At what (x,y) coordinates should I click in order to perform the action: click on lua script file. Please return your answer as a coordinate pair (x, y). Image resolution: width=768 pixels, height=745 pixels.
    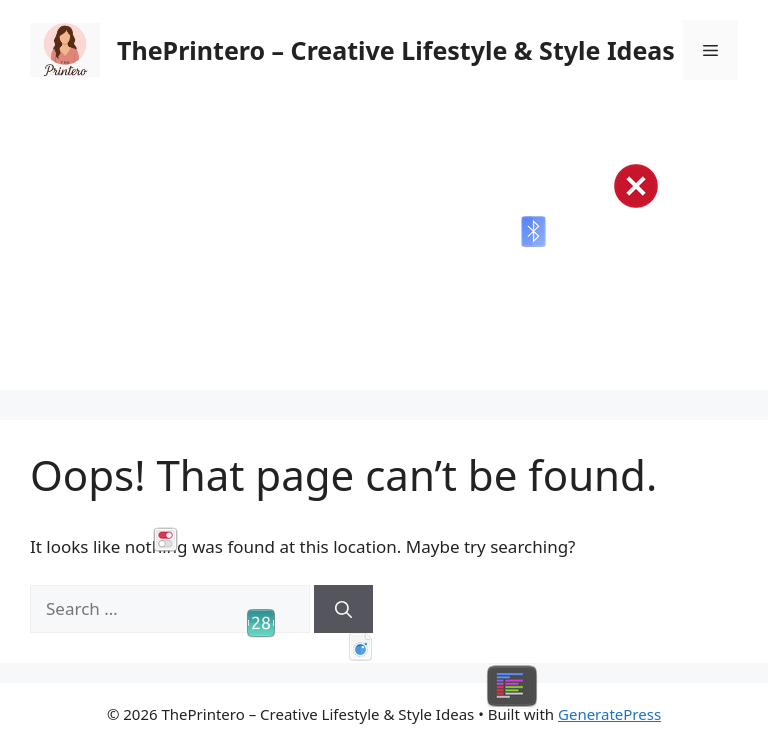
    Looking at the image, I should click on (360, 646).